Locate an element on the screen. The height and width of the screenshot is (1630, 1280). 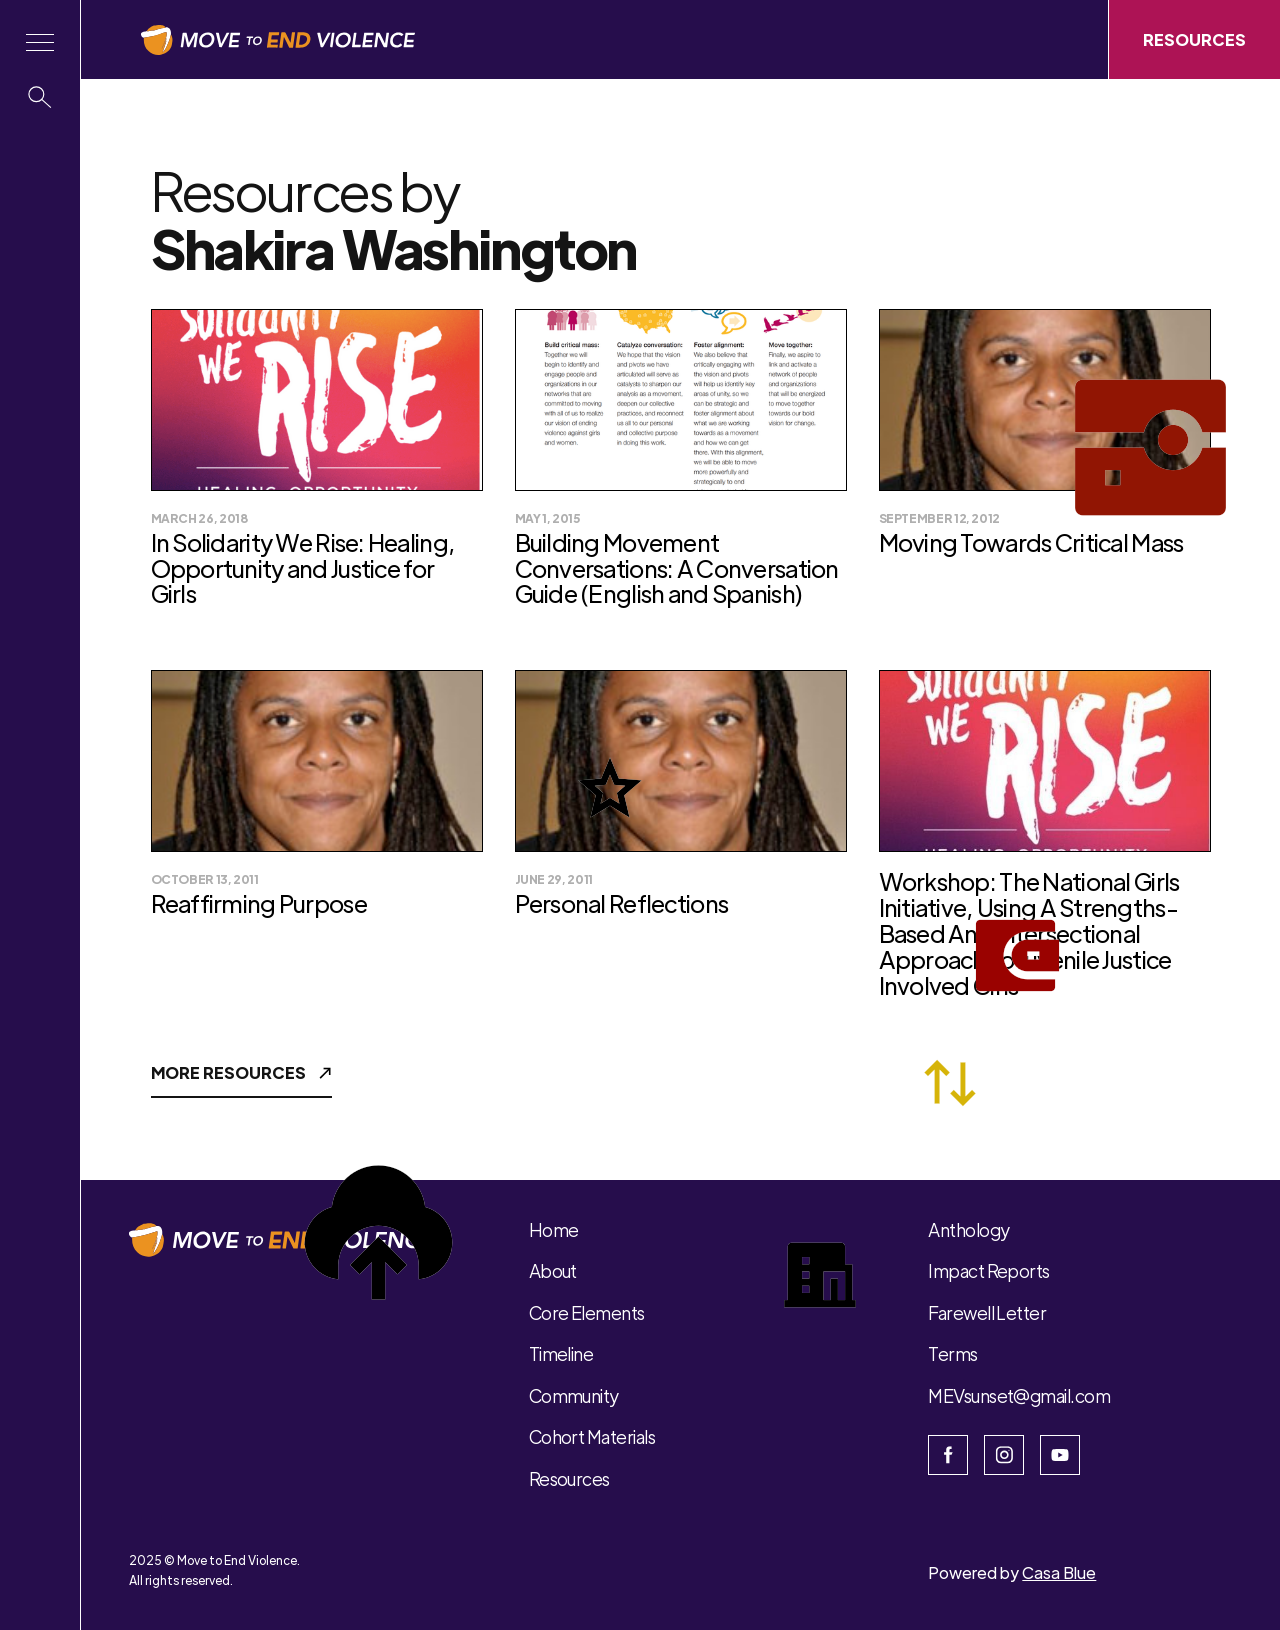
upload file to cloud storage is located at coordinates (378, 1232).